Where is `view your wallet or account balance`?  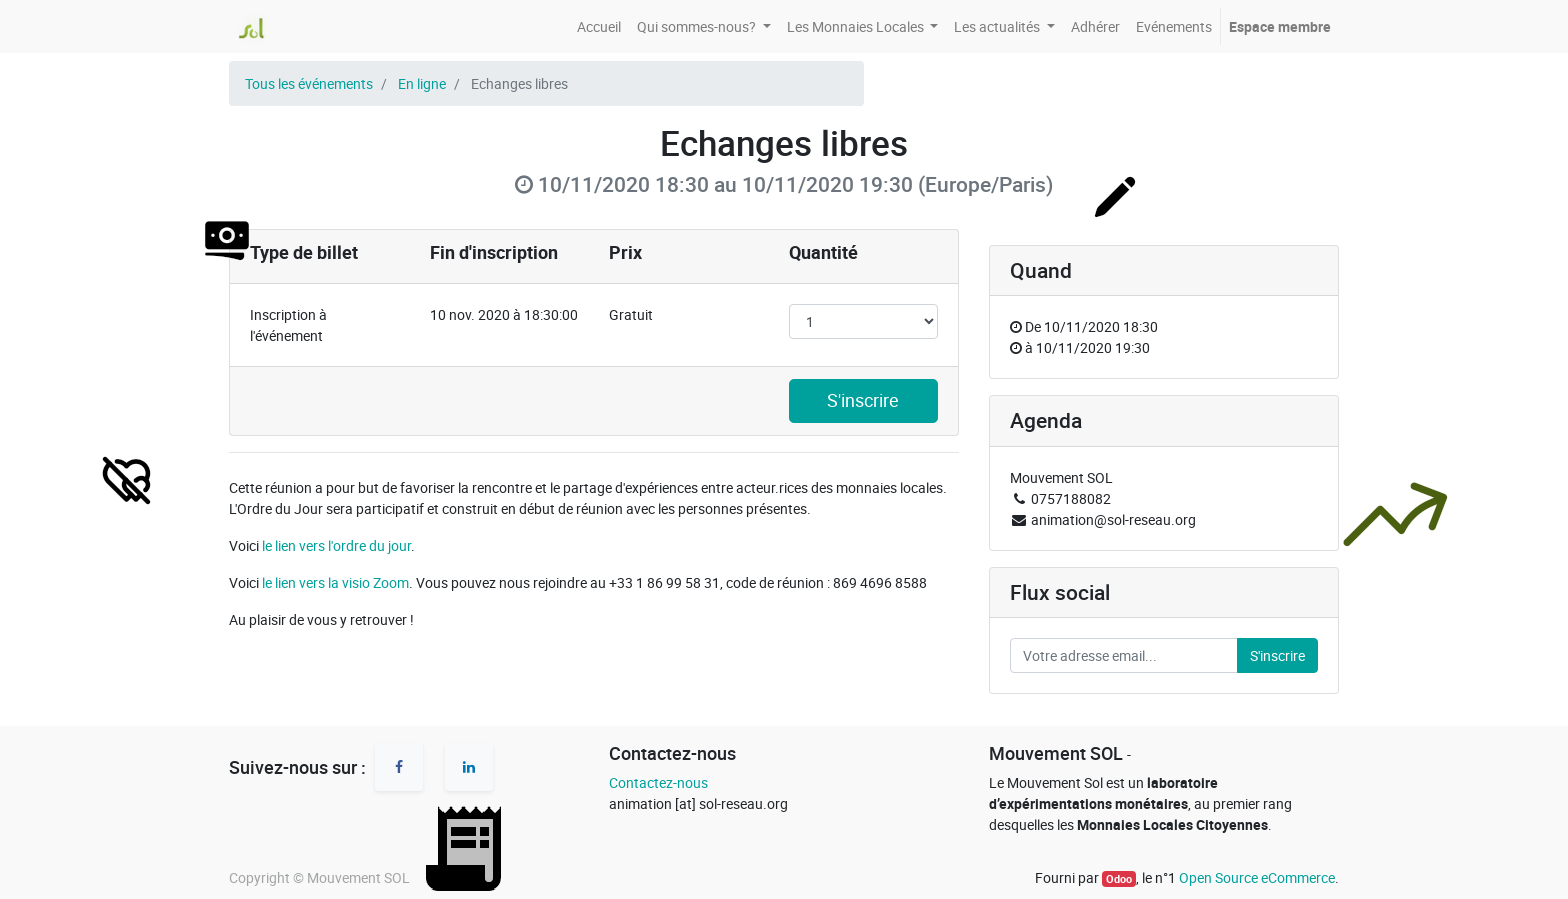
view your wallet or account balance is located at coordinates (227, 240).